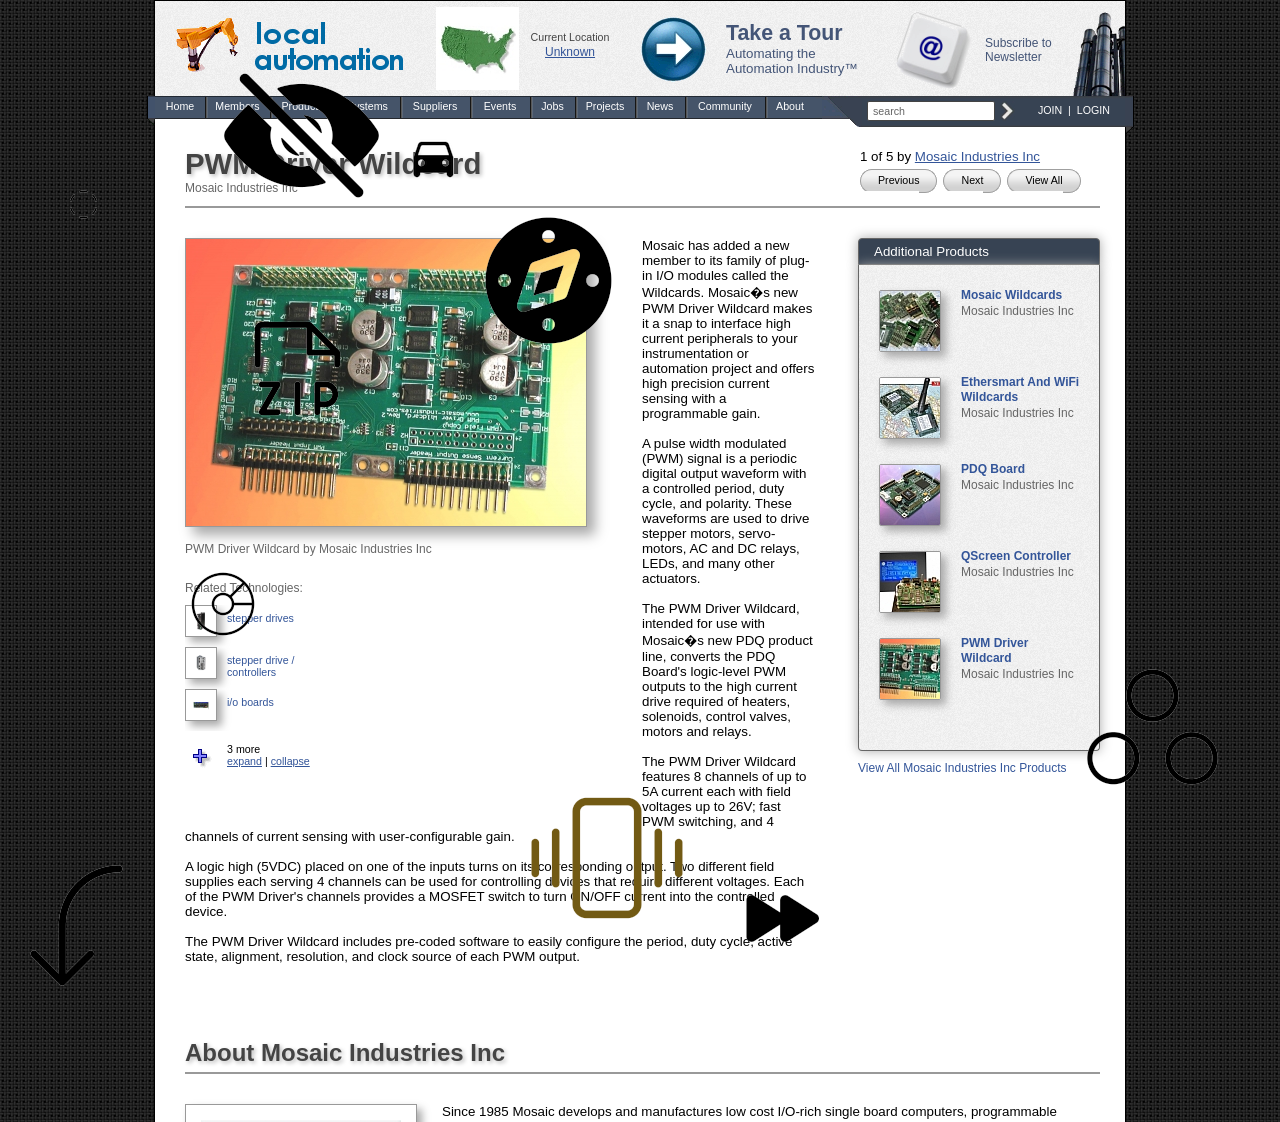  What do you see at coordinates (301, 135) in the screenshot?
I see `hide password or sensitive content` at bounding box center [301, 135].